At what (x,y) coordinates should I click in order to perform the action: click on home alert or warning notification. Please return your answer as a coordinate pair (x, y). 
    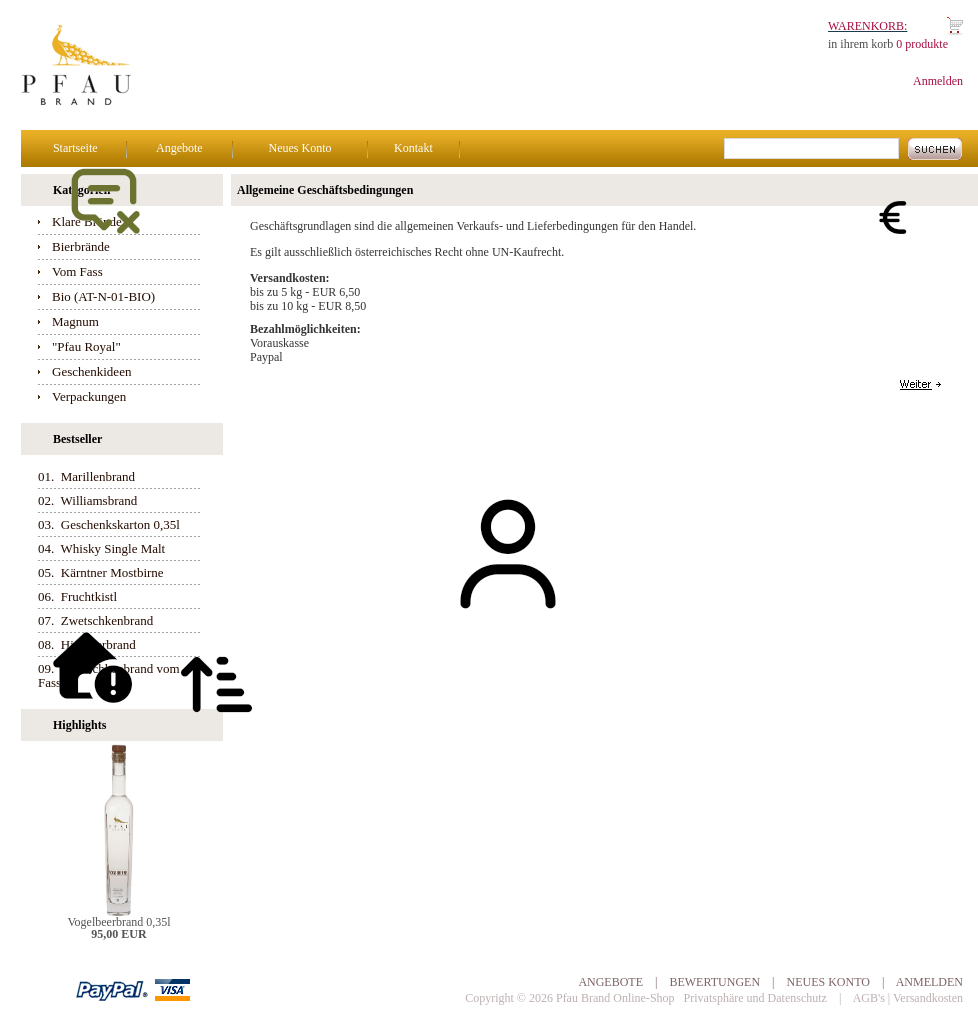
    Looking at the image, I should click on (90, 665).